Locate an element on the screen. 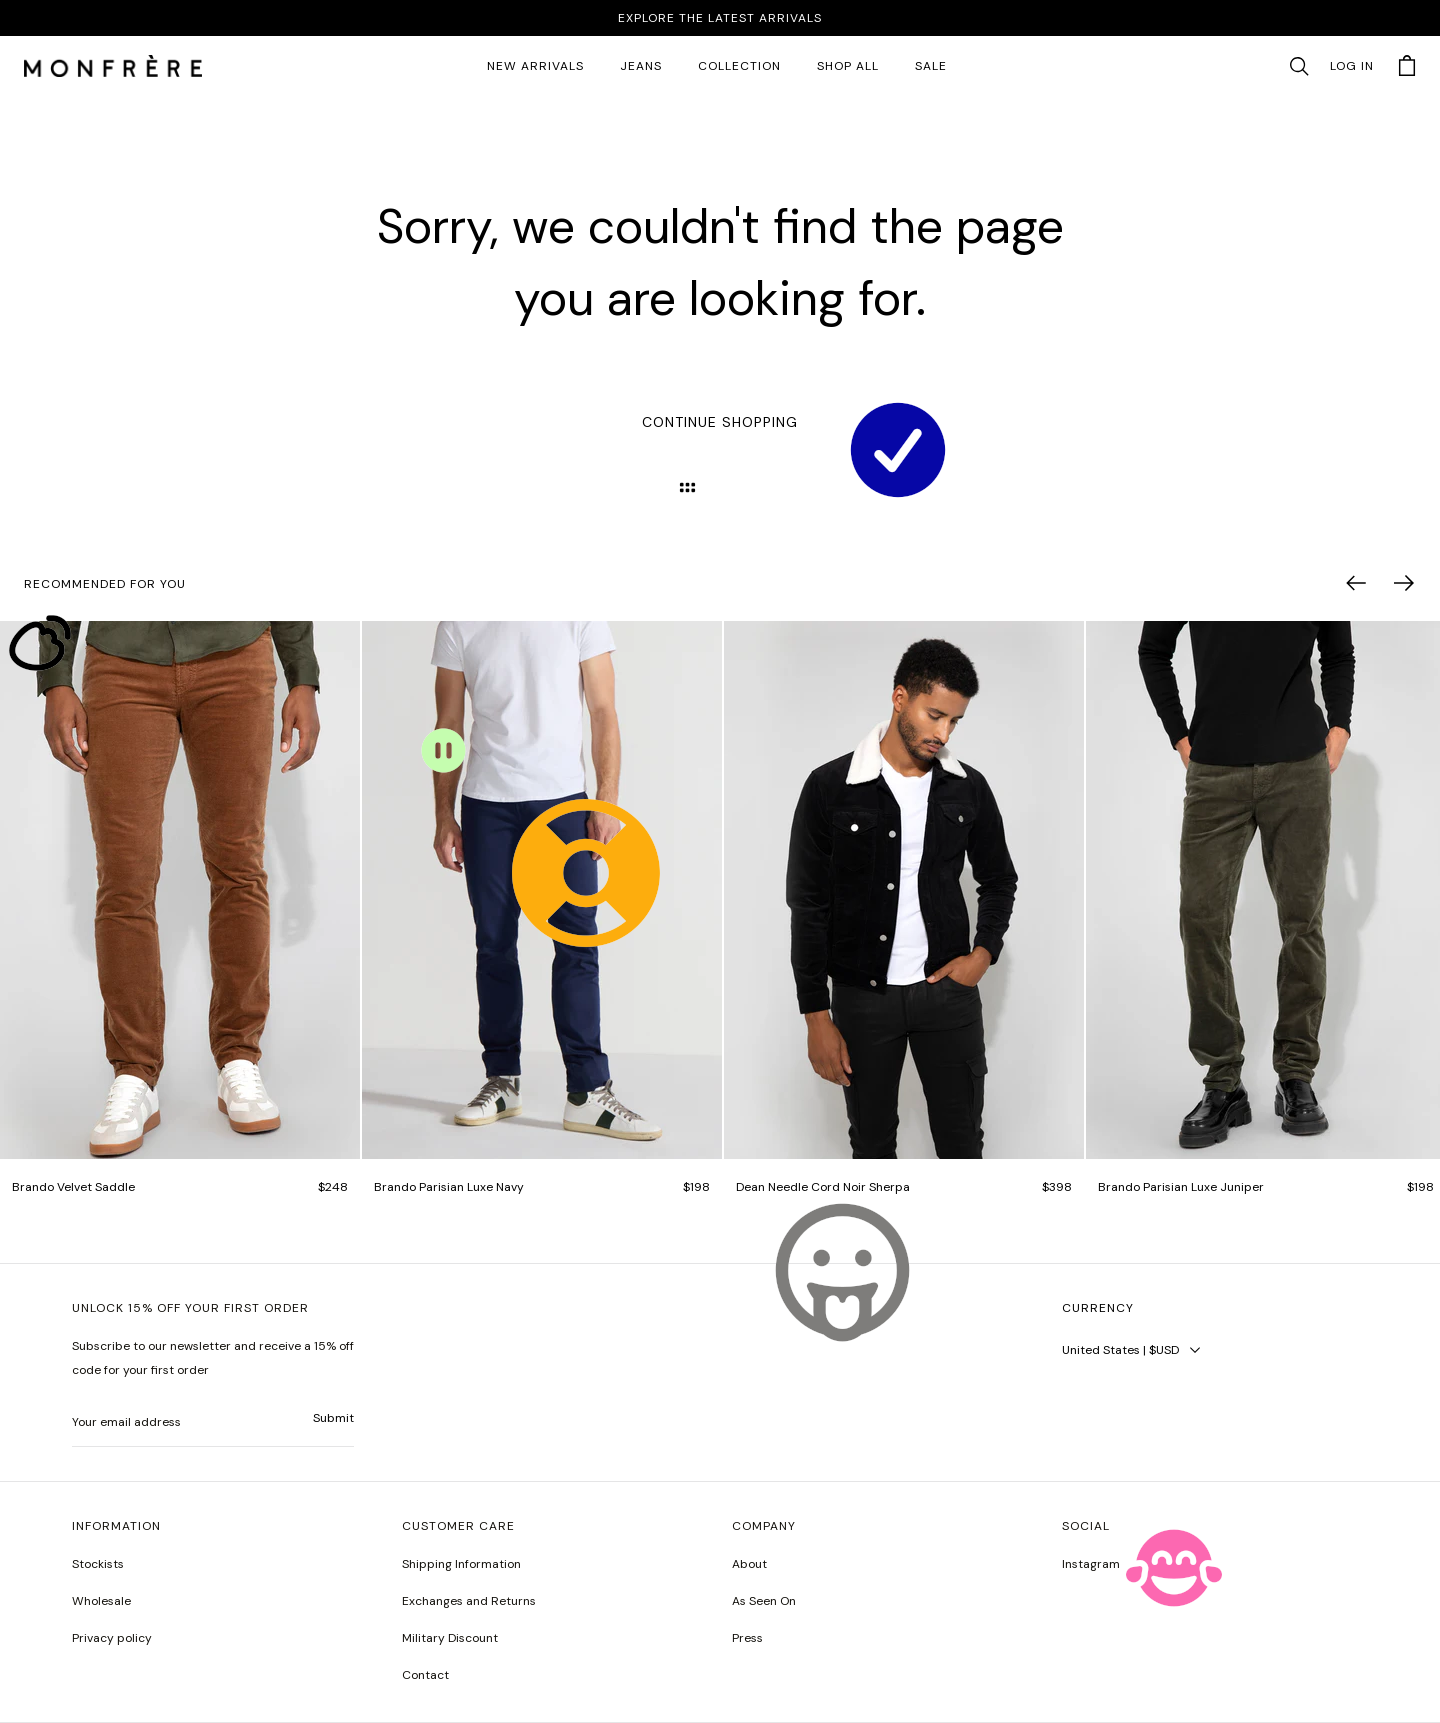 Image resolution: width=1440 pixels, height=1723 pixels. pause media playback is located at coordinates (443, 750).